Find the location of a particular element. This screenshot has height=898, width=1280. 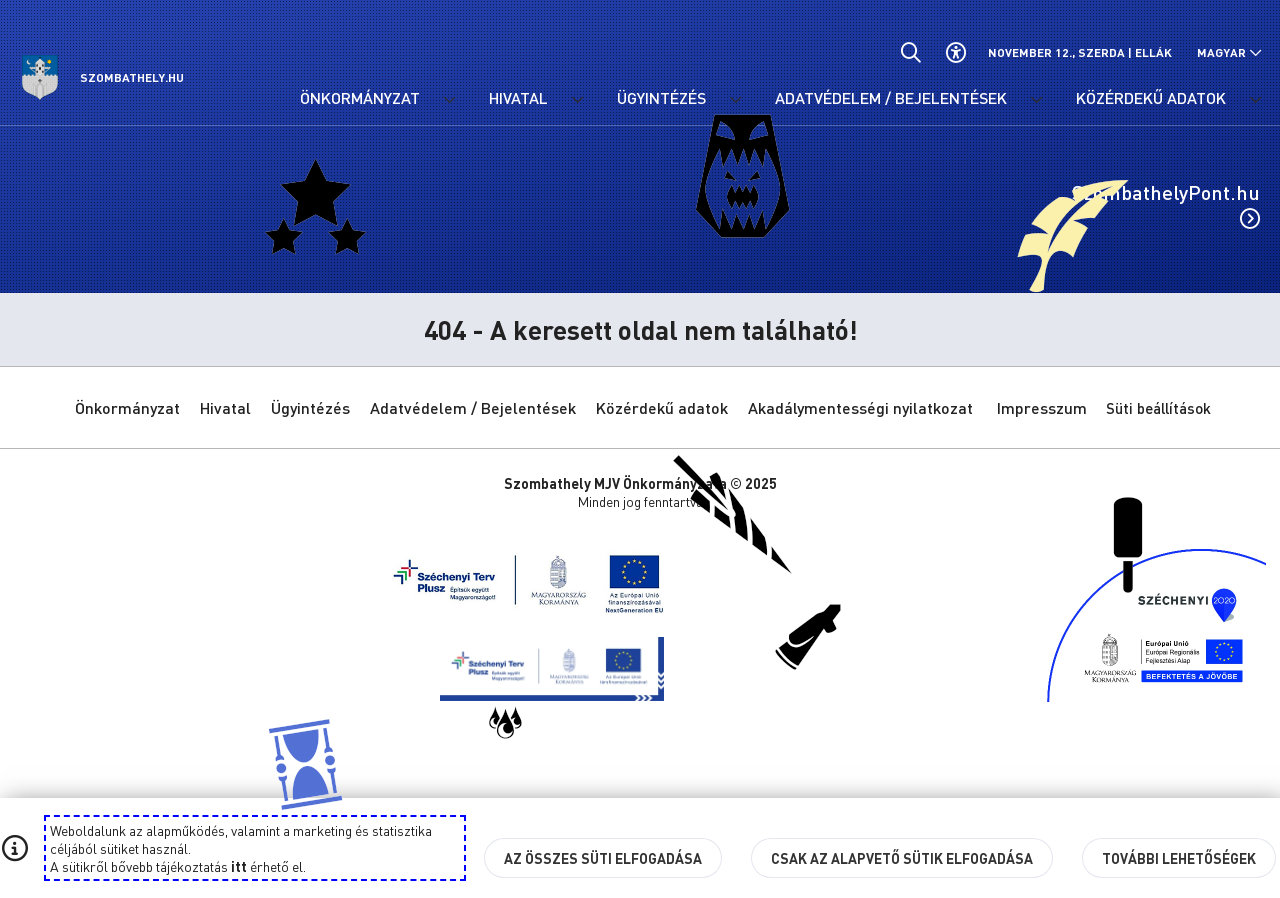

indicates a coiled nail or screw fastener item is located at coordinates (732, 514).